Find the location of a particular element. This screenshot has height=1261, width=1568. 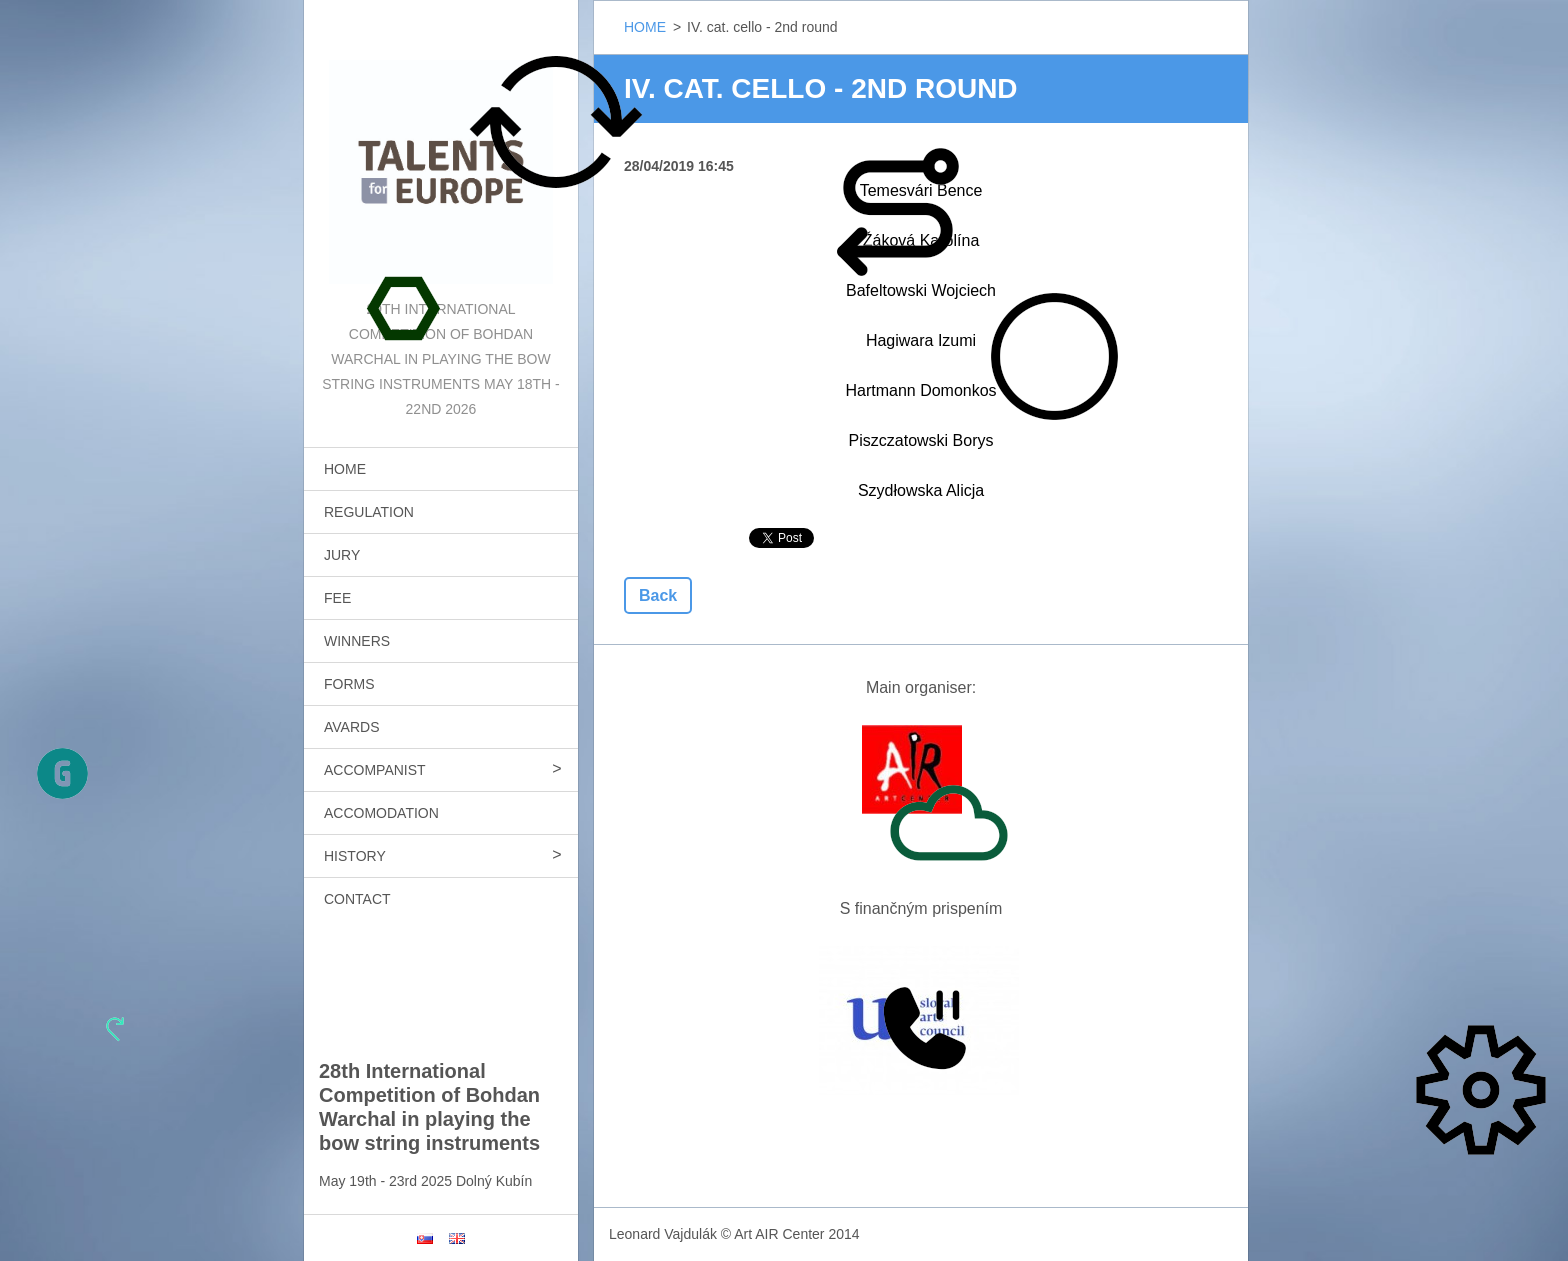

google account or service indicator is located at coordinates (62, 773).